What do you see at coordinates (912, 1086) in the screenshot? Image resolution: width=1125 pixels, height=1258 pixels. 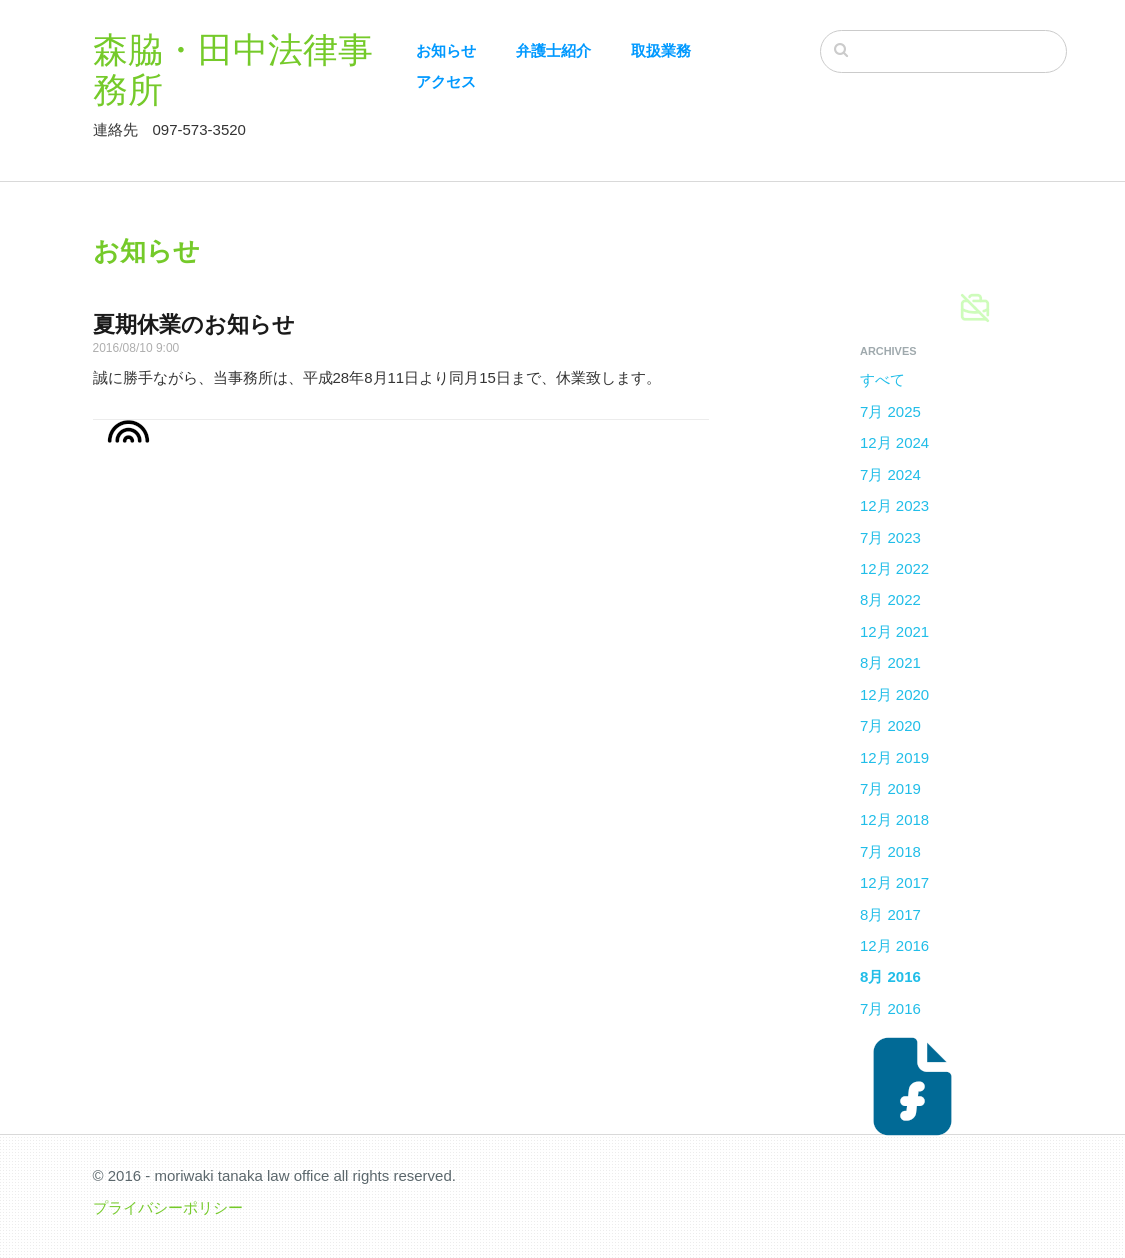 I see `open a function or script file` at bounding box center [912, 1086].